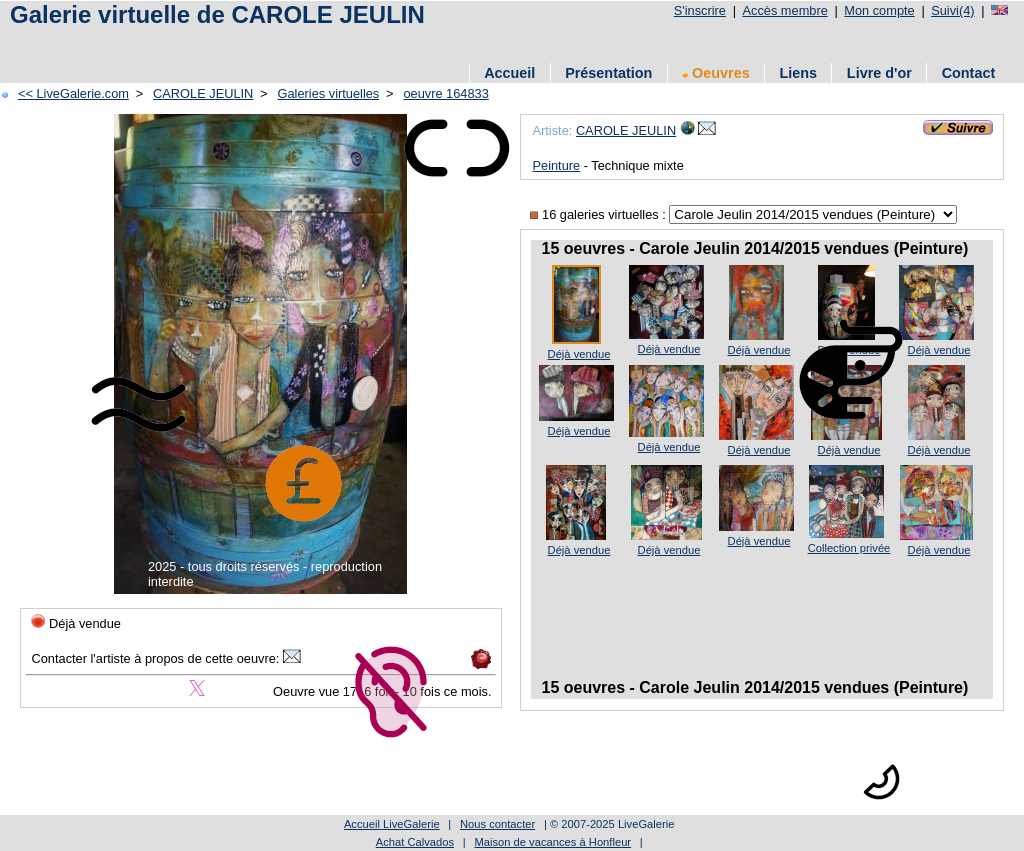 This screenshot has width=1024, height=851. Describe the element at coordinates (391, 692) in the screenshot. I see `mute audio or disable sound` at that location.